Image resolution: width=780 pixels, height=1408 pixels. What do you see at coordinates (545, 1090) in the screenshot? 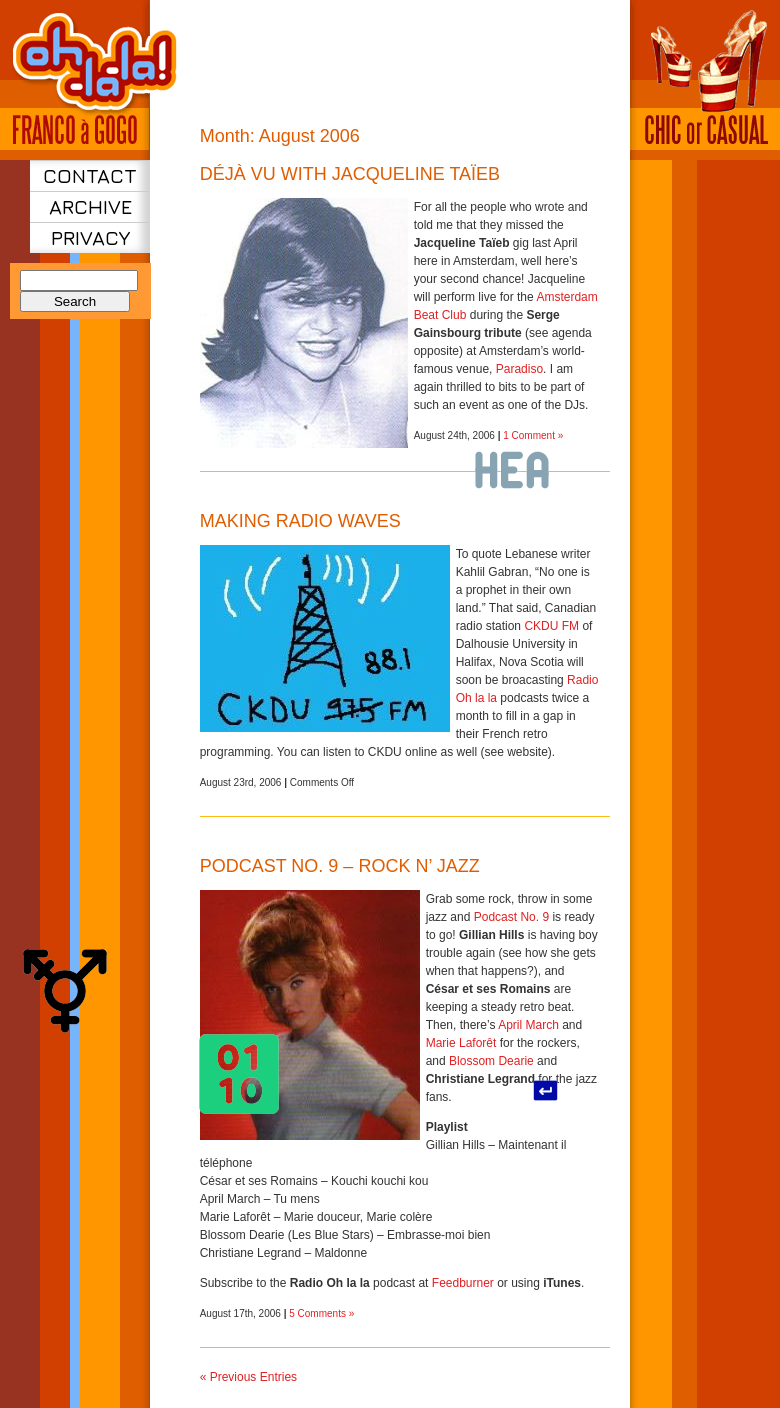
I see `press enter or return key` at bounding box center [545, 1090].